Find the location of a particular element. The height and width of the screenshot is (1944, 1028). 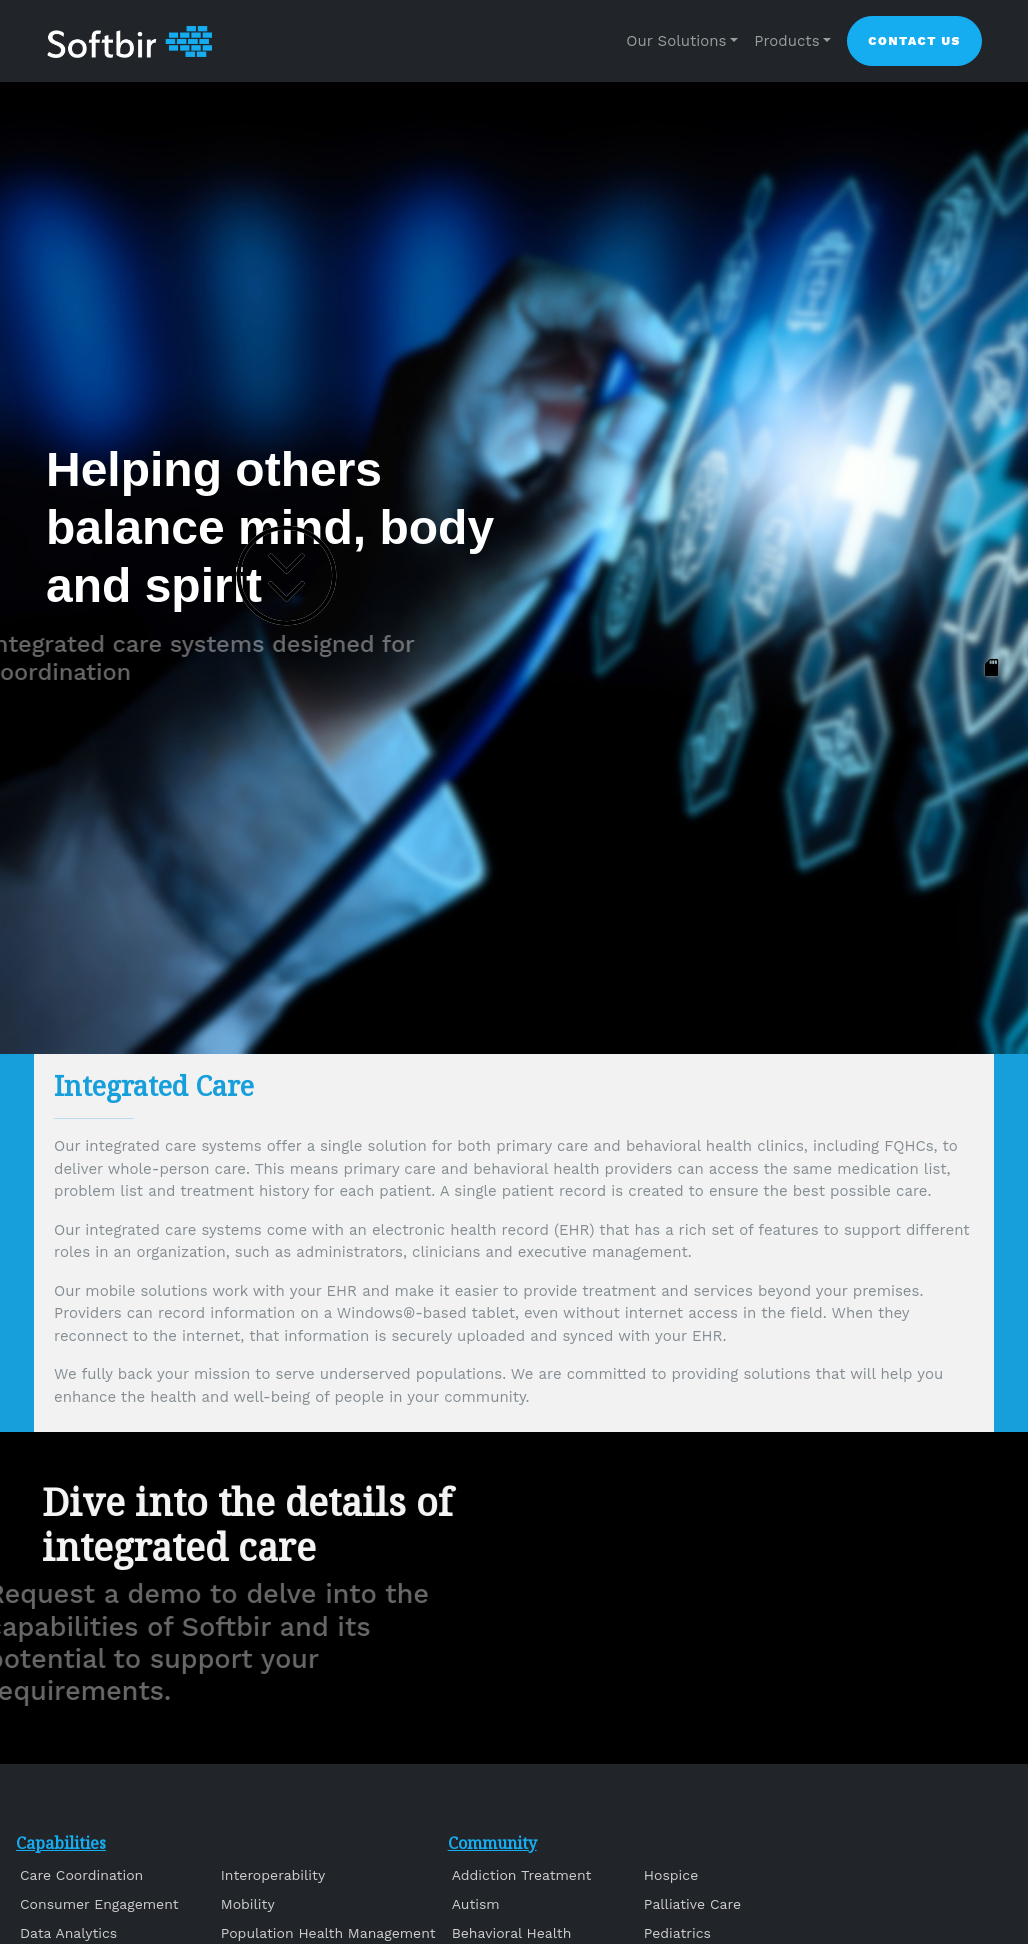

access external storage or sd card is located at coordinates (991, 667).